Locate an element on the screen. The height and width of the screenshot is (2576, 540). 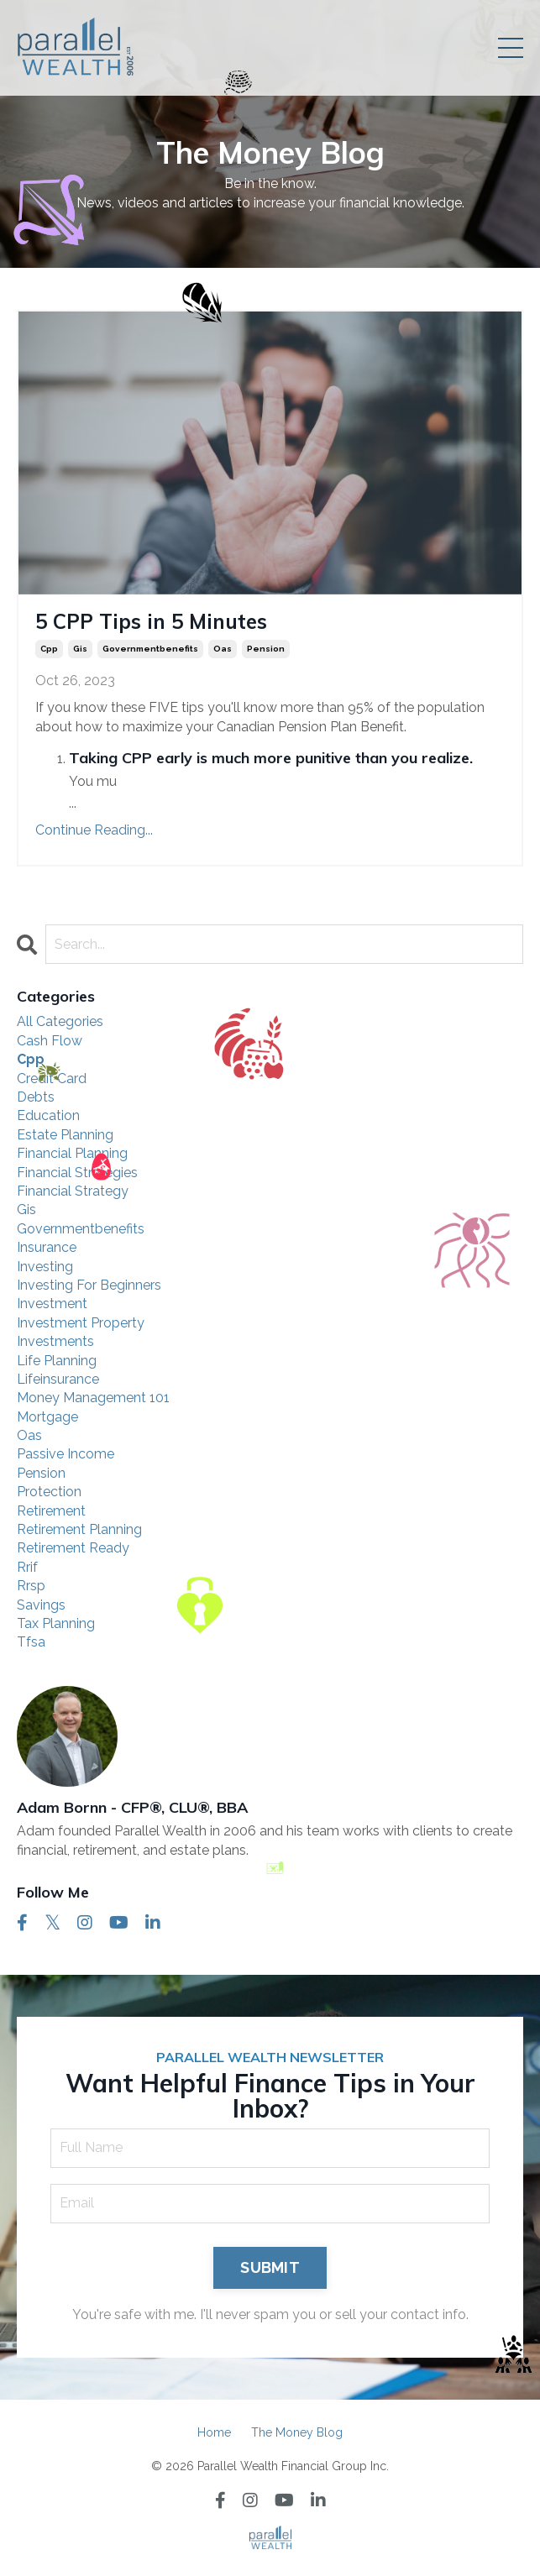
view creature or monster egg details is located at coordinates (101, 1166).